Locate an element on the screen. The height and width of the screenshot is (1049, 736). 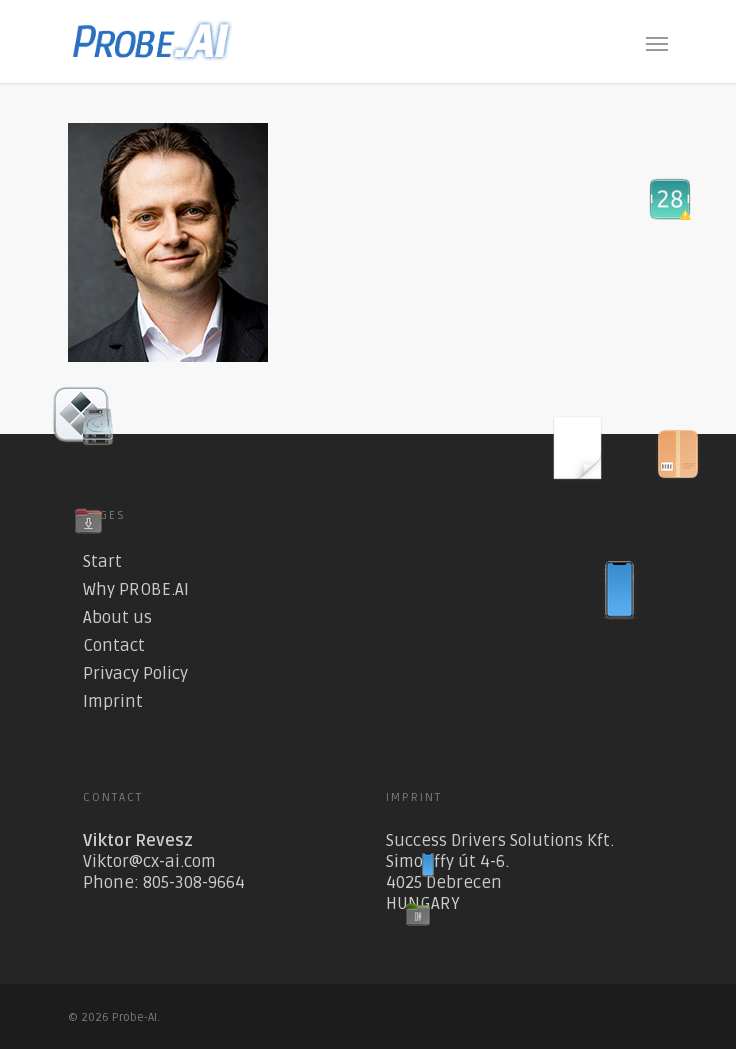
indicates a connected iPhone device is located at coordinates (619, 590).